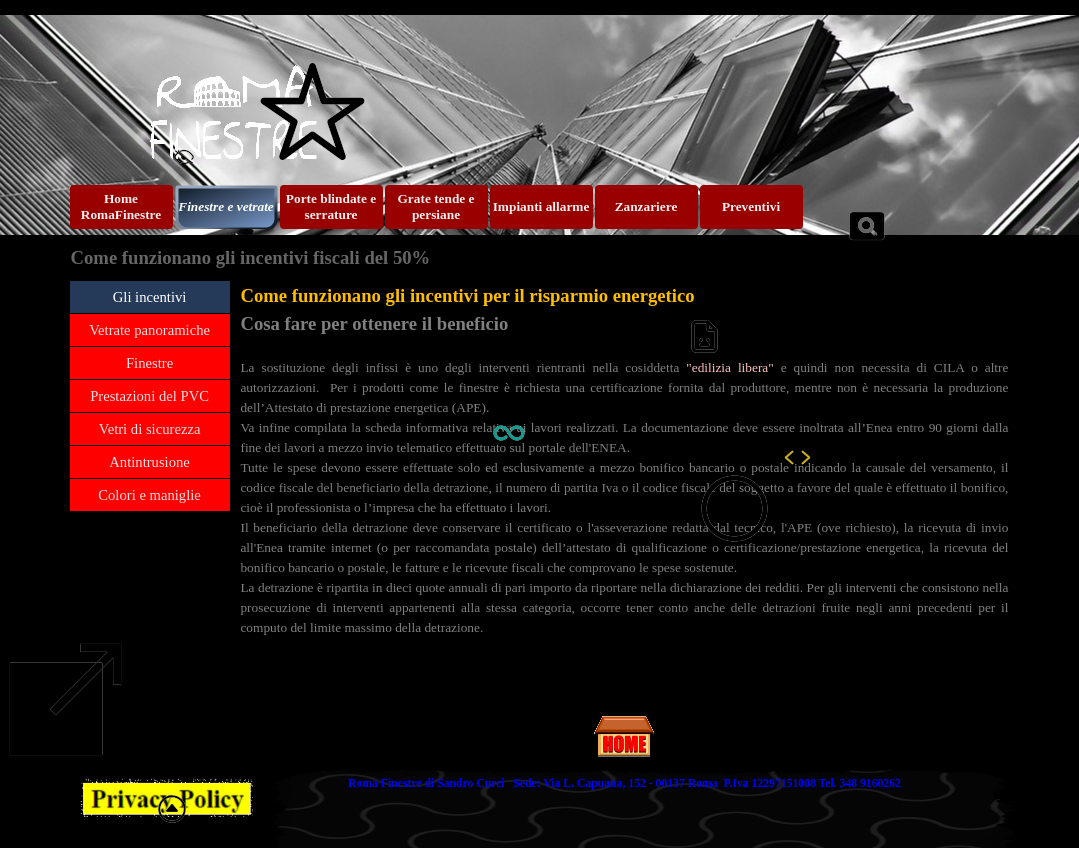 The width and height of the screenshot is (1079, 848). What do you see at coordinates (509, 433) in the screenshot?
I see `enable infinite scroll or looping` at bounding box center [509, 433].